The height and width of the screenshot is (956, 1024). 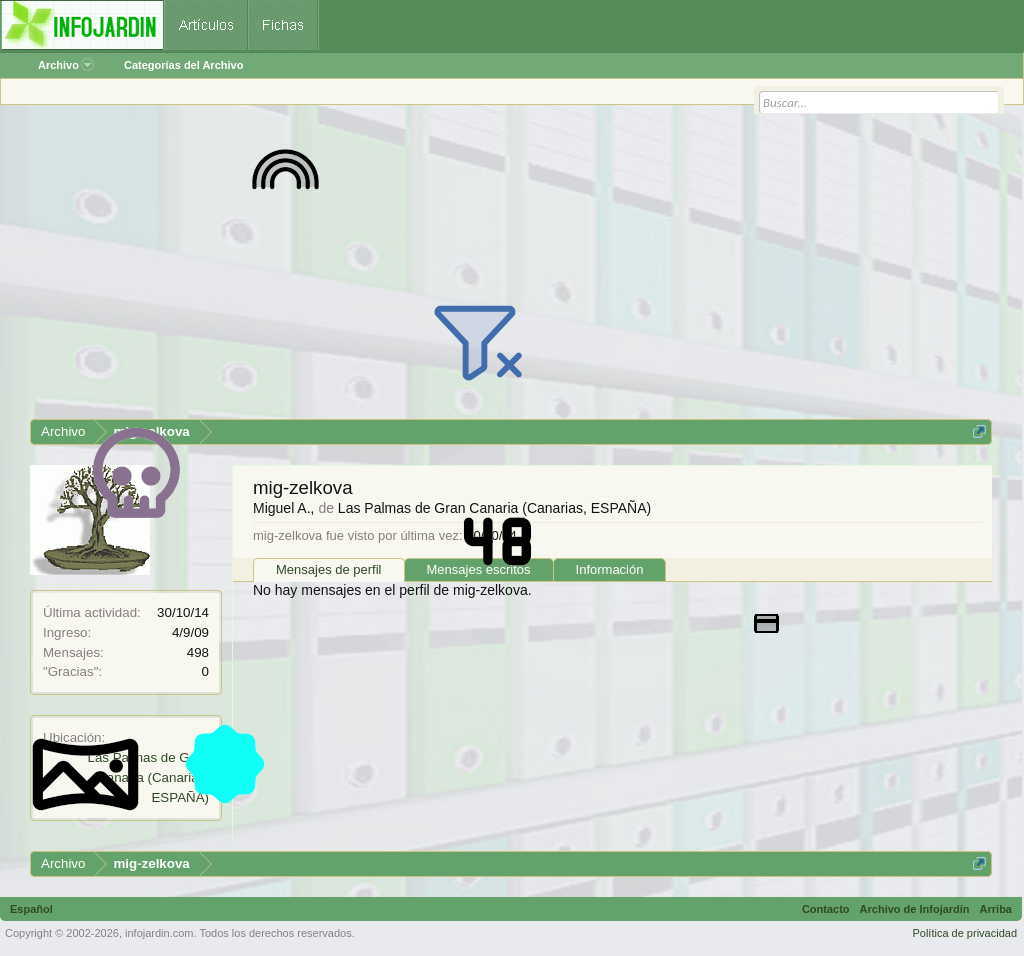 I want to click on clear all active filters, so click(x=475, y=340).